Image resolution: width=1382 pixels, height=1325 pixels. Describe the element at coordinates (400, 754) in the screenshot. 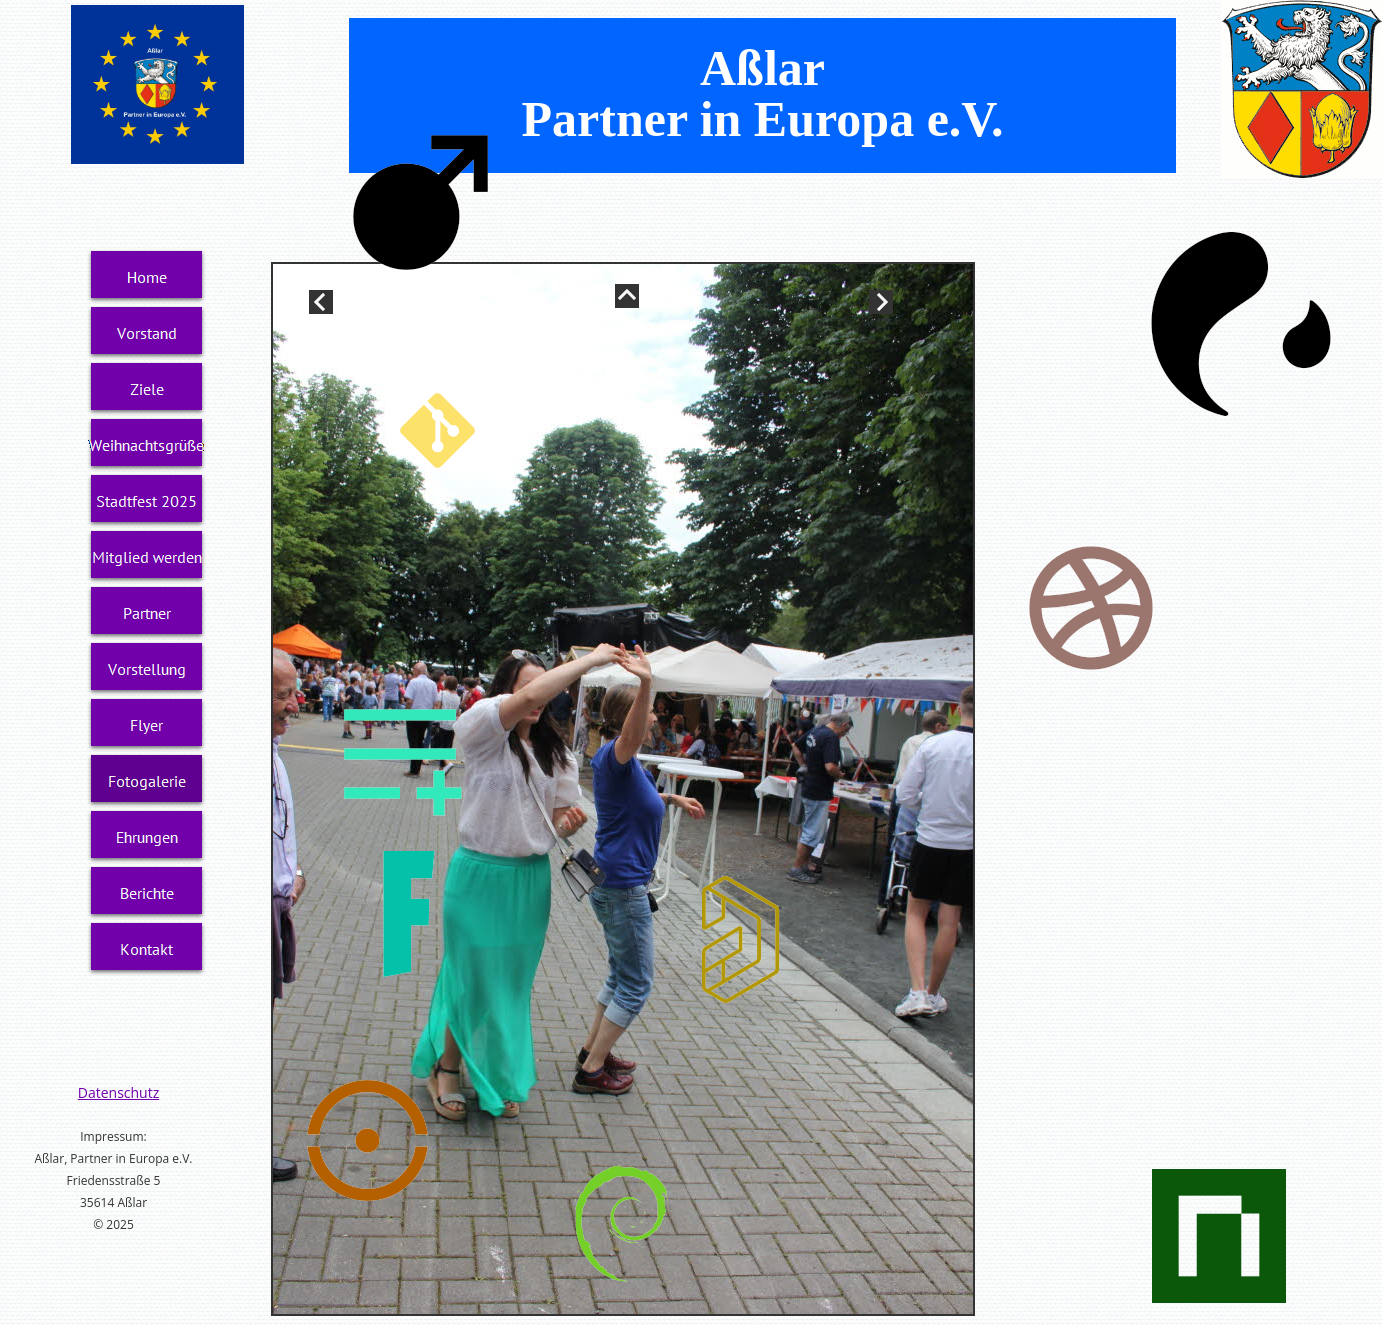

I see `add to playlist` at that location.